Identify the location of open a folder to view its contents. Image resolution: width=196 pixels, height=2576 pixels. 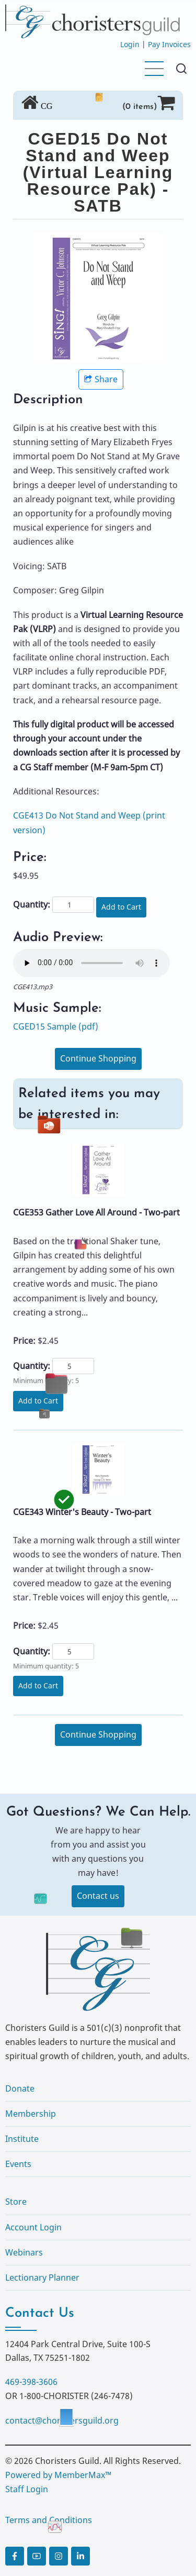
(56, 1384).